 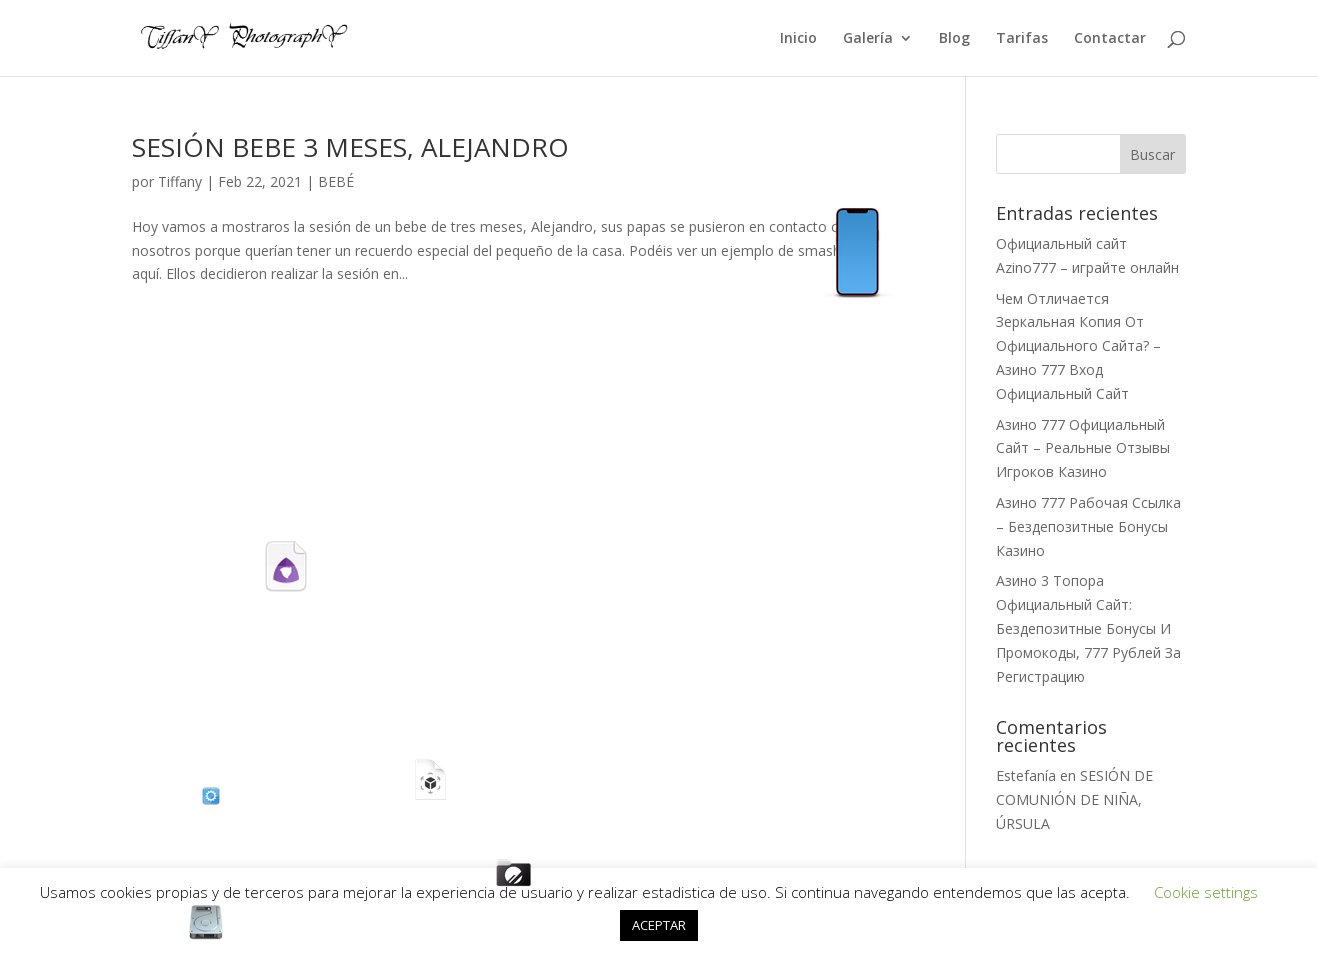 What do you see at coordinates (430, 780) in the screenshot?
I see `open a 3D reality file or AR content` at bounding box center [430, 780].